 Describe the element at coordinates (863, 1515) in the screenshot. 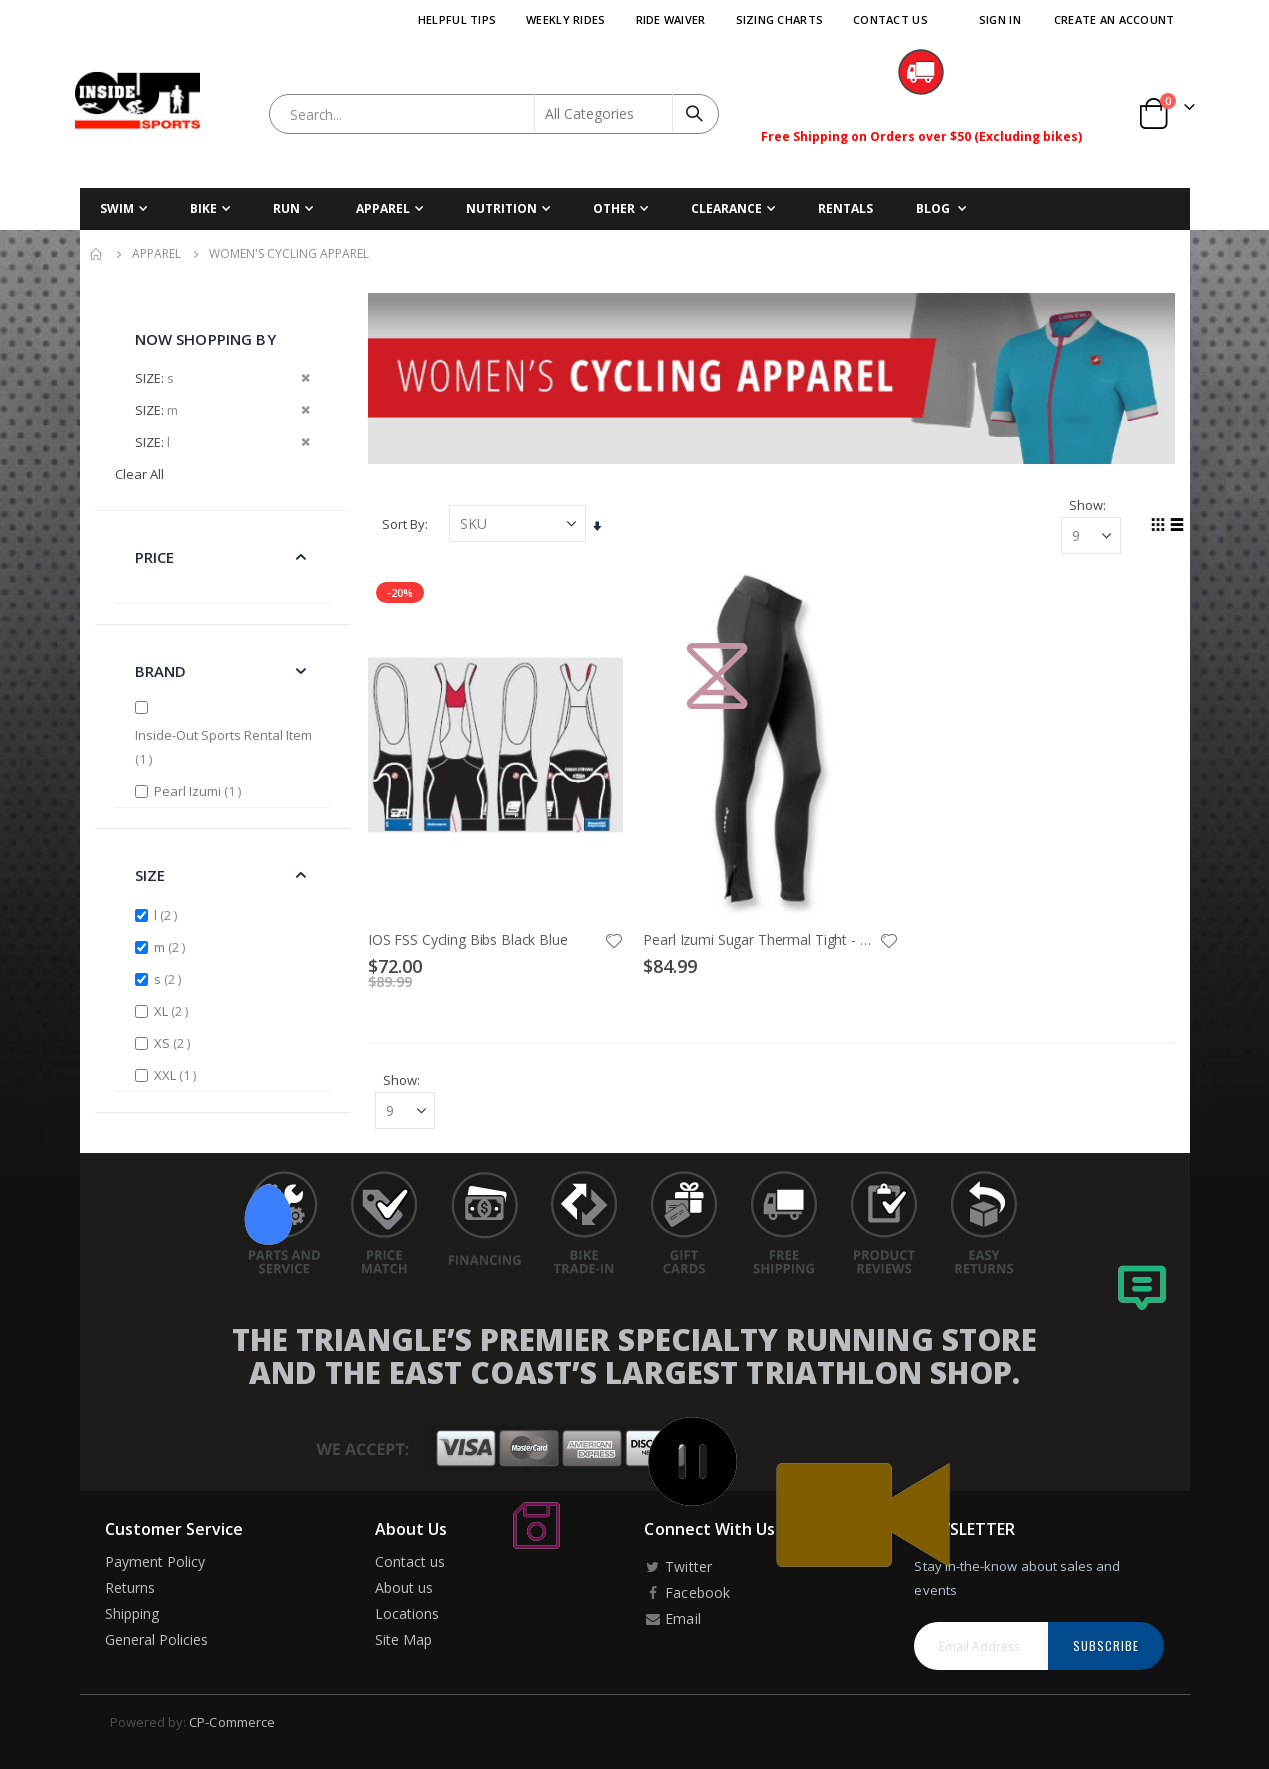

I see `start a video call` at that location.